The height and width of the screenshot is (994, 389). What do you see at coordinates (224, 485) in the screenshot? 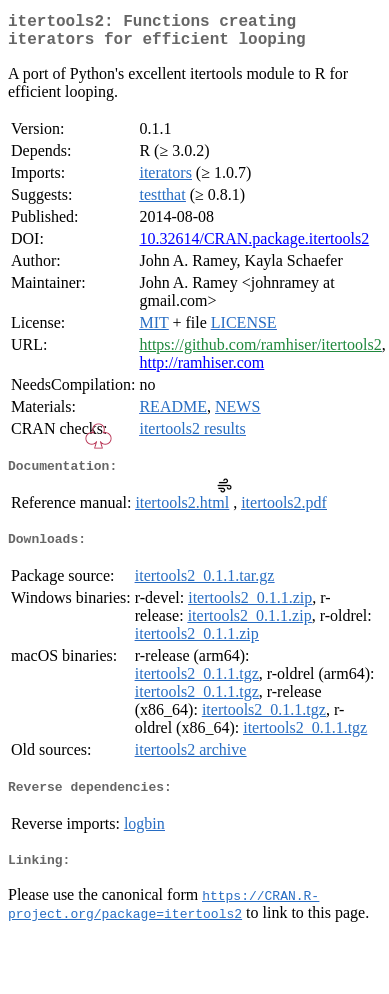
I see `indicates current wind conditions` at bounding box center [224, 485].